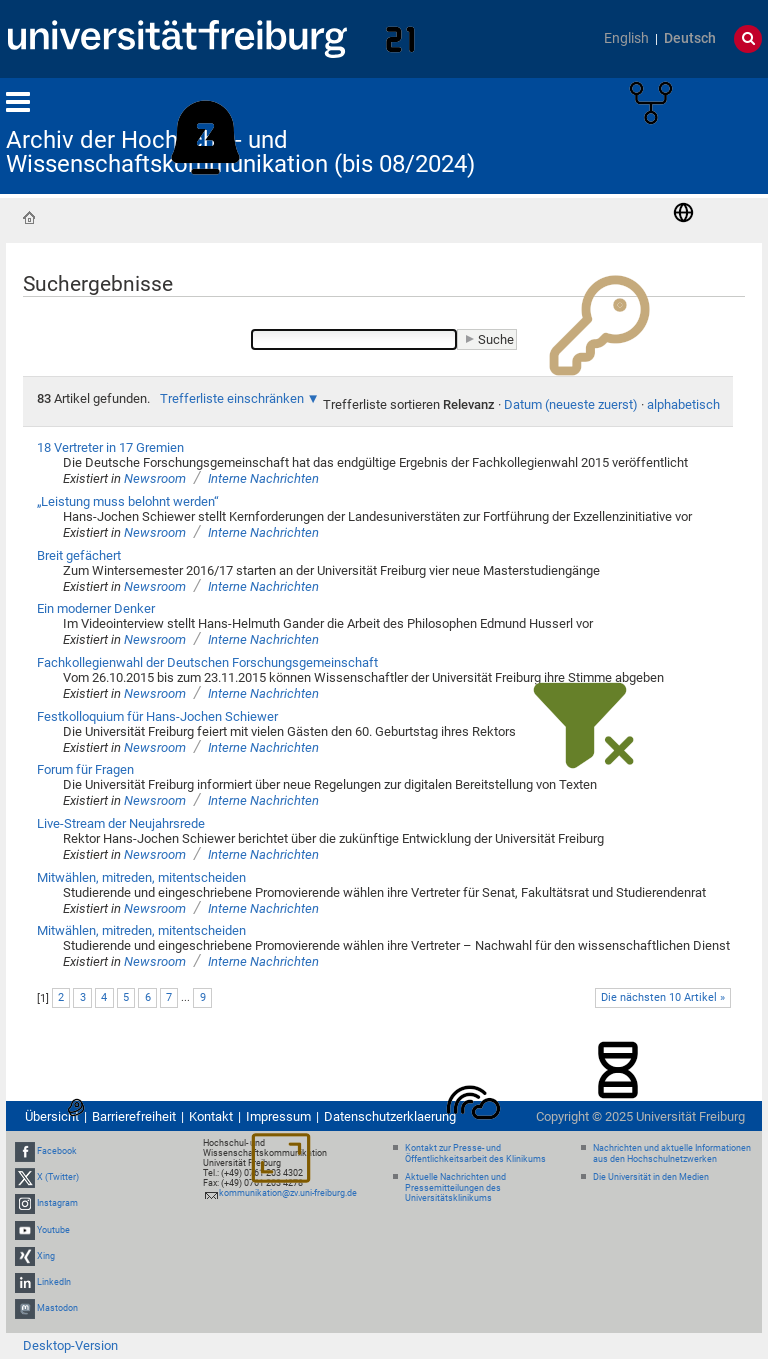 This screenshot has width=768, height=1359. I want to click on fork a repository or branch, so click(651, 103).